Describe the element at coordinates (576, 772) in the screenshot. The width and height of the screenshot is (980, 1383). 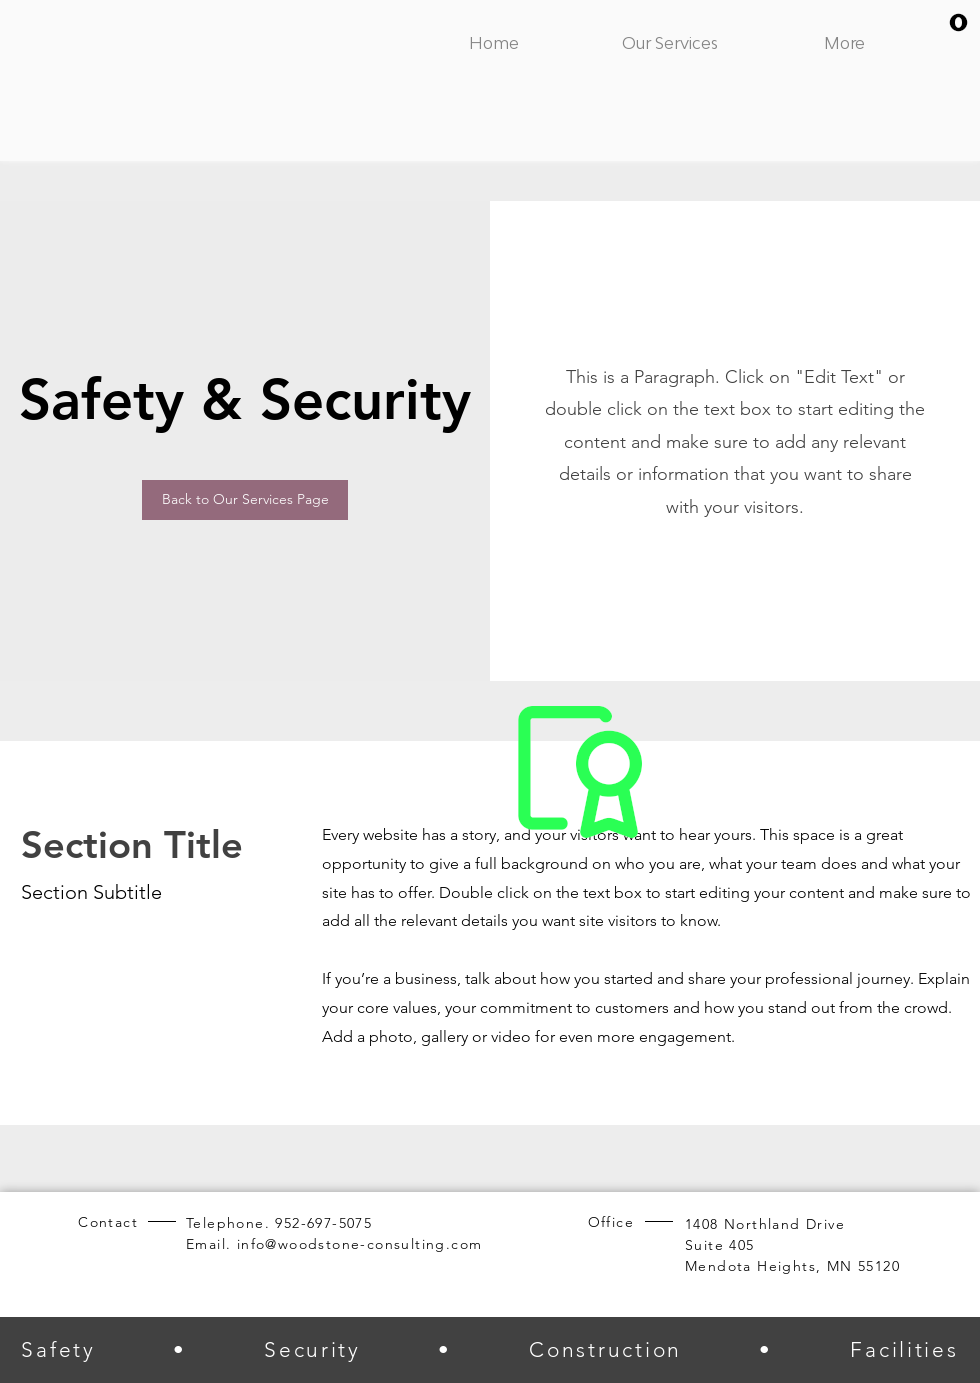
I see `view certified or licensed file` at that location.